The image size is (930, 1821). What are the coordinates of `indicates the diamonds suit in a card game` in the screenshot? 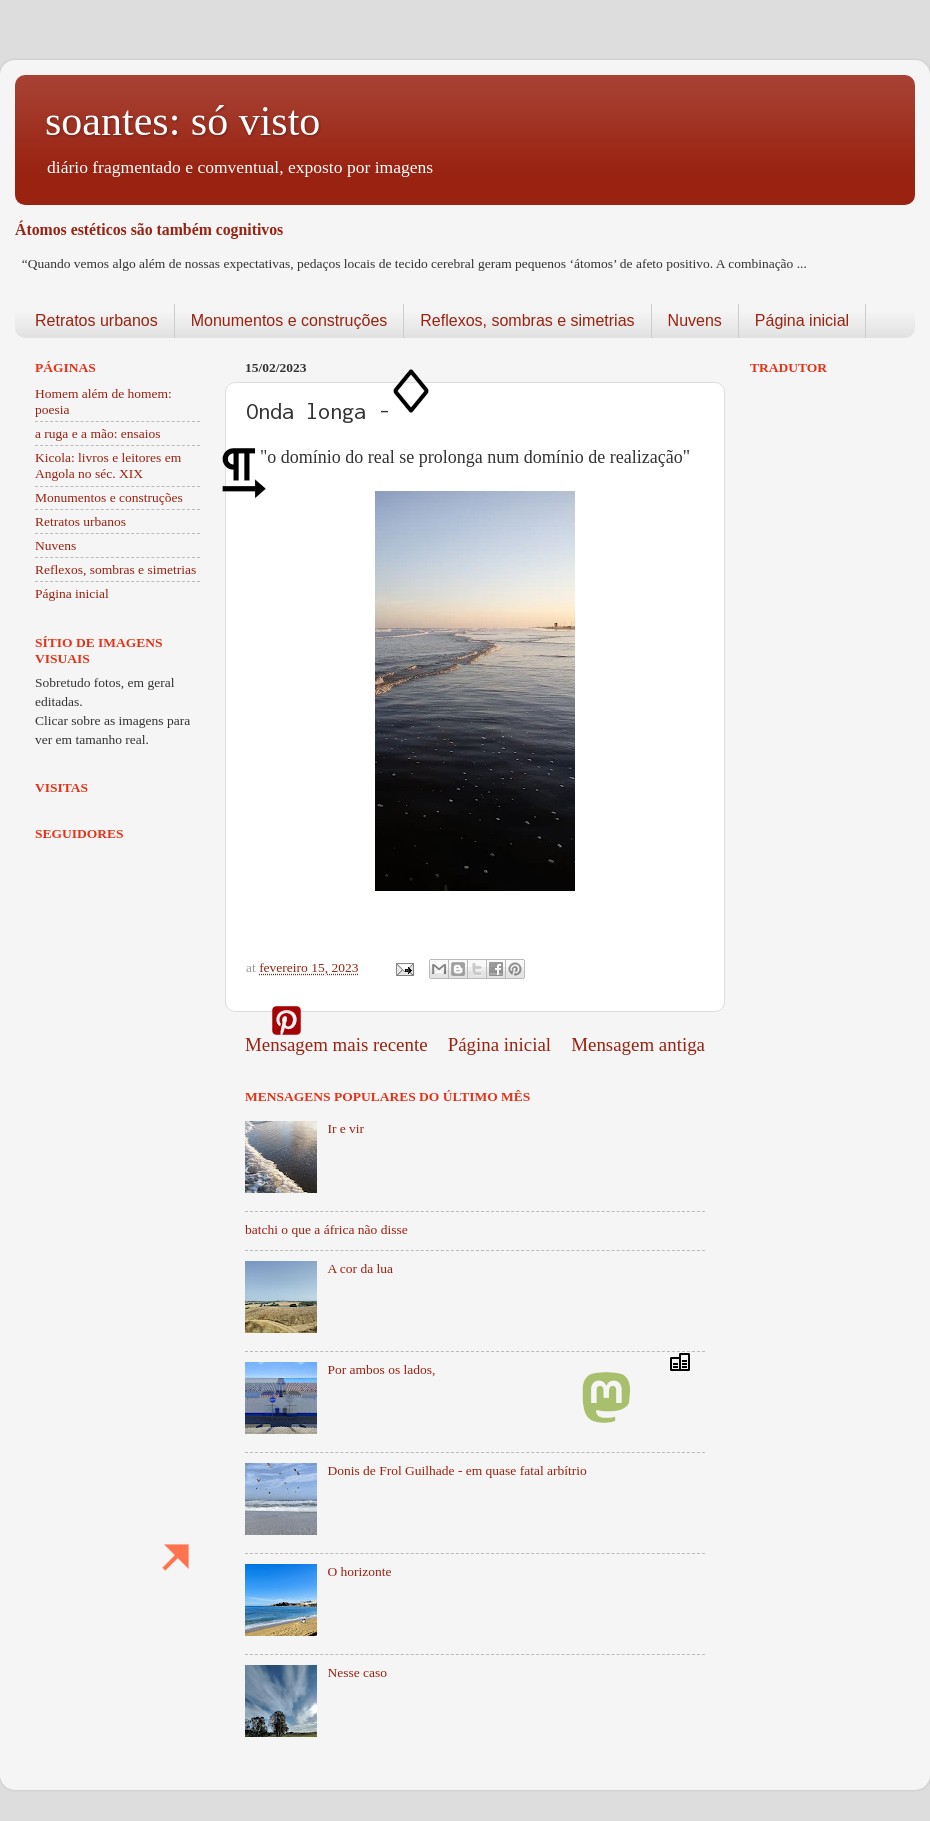 It's located at (411, 391).